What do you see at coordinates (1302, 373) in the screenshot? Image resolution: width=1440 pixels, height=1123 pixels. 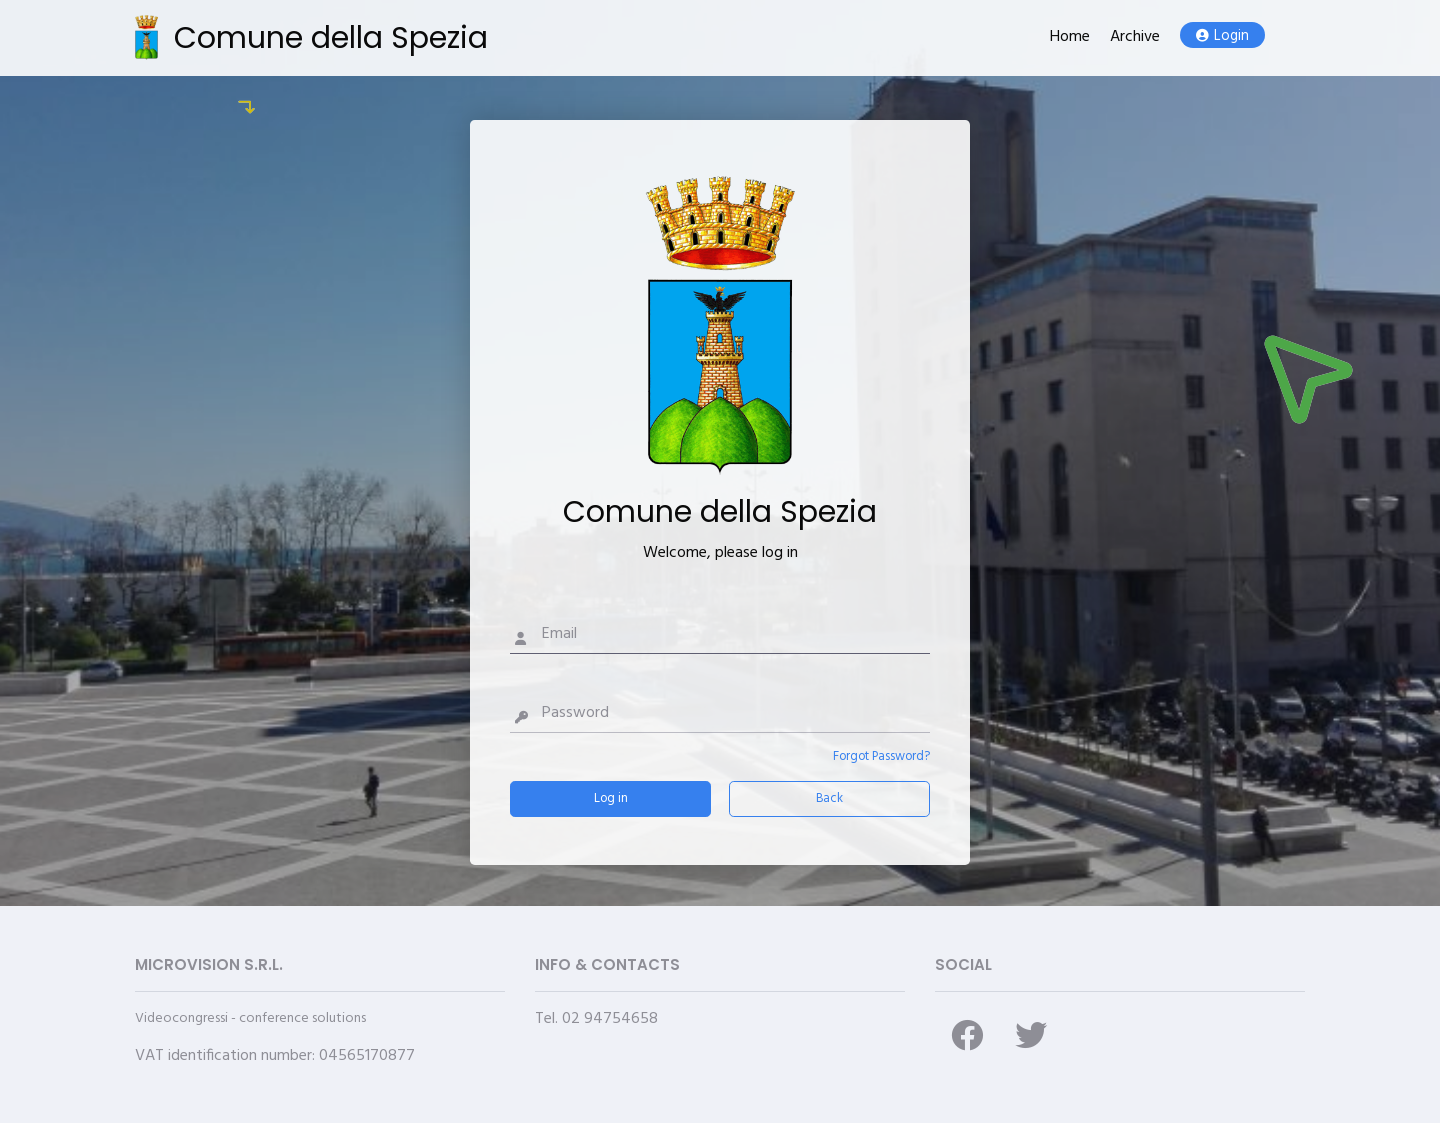 I see `tap to navigate to a destination` at bounding box center [1302, 373].